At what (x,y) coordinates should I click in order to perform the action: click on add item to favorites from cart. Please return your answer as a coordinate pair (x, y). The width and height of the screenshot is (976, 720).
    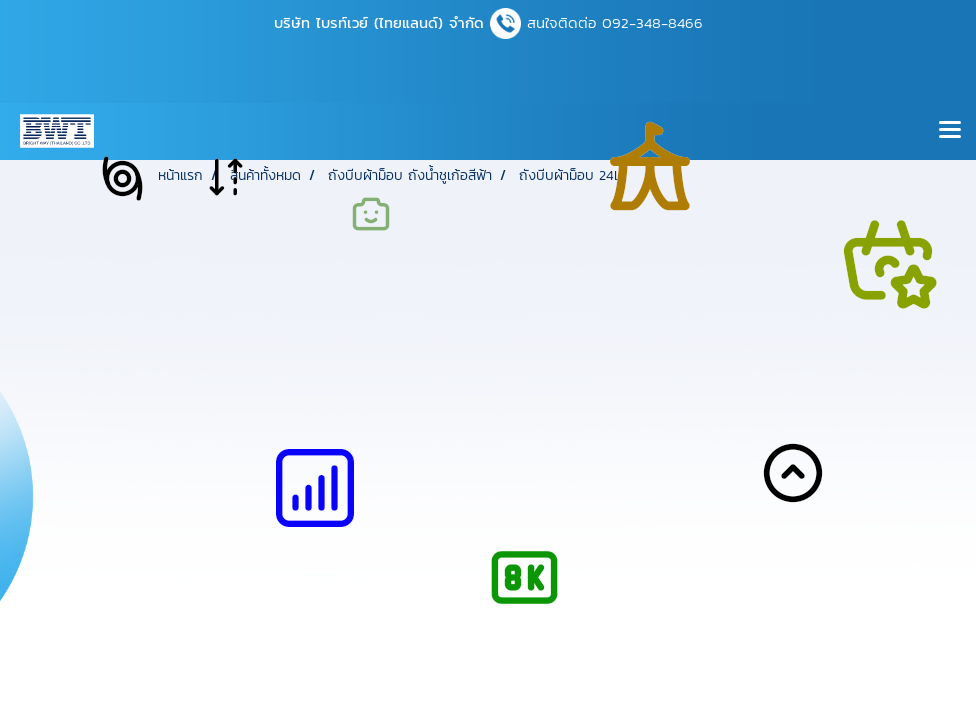
    Looking at the image, I should click on (888, 260).